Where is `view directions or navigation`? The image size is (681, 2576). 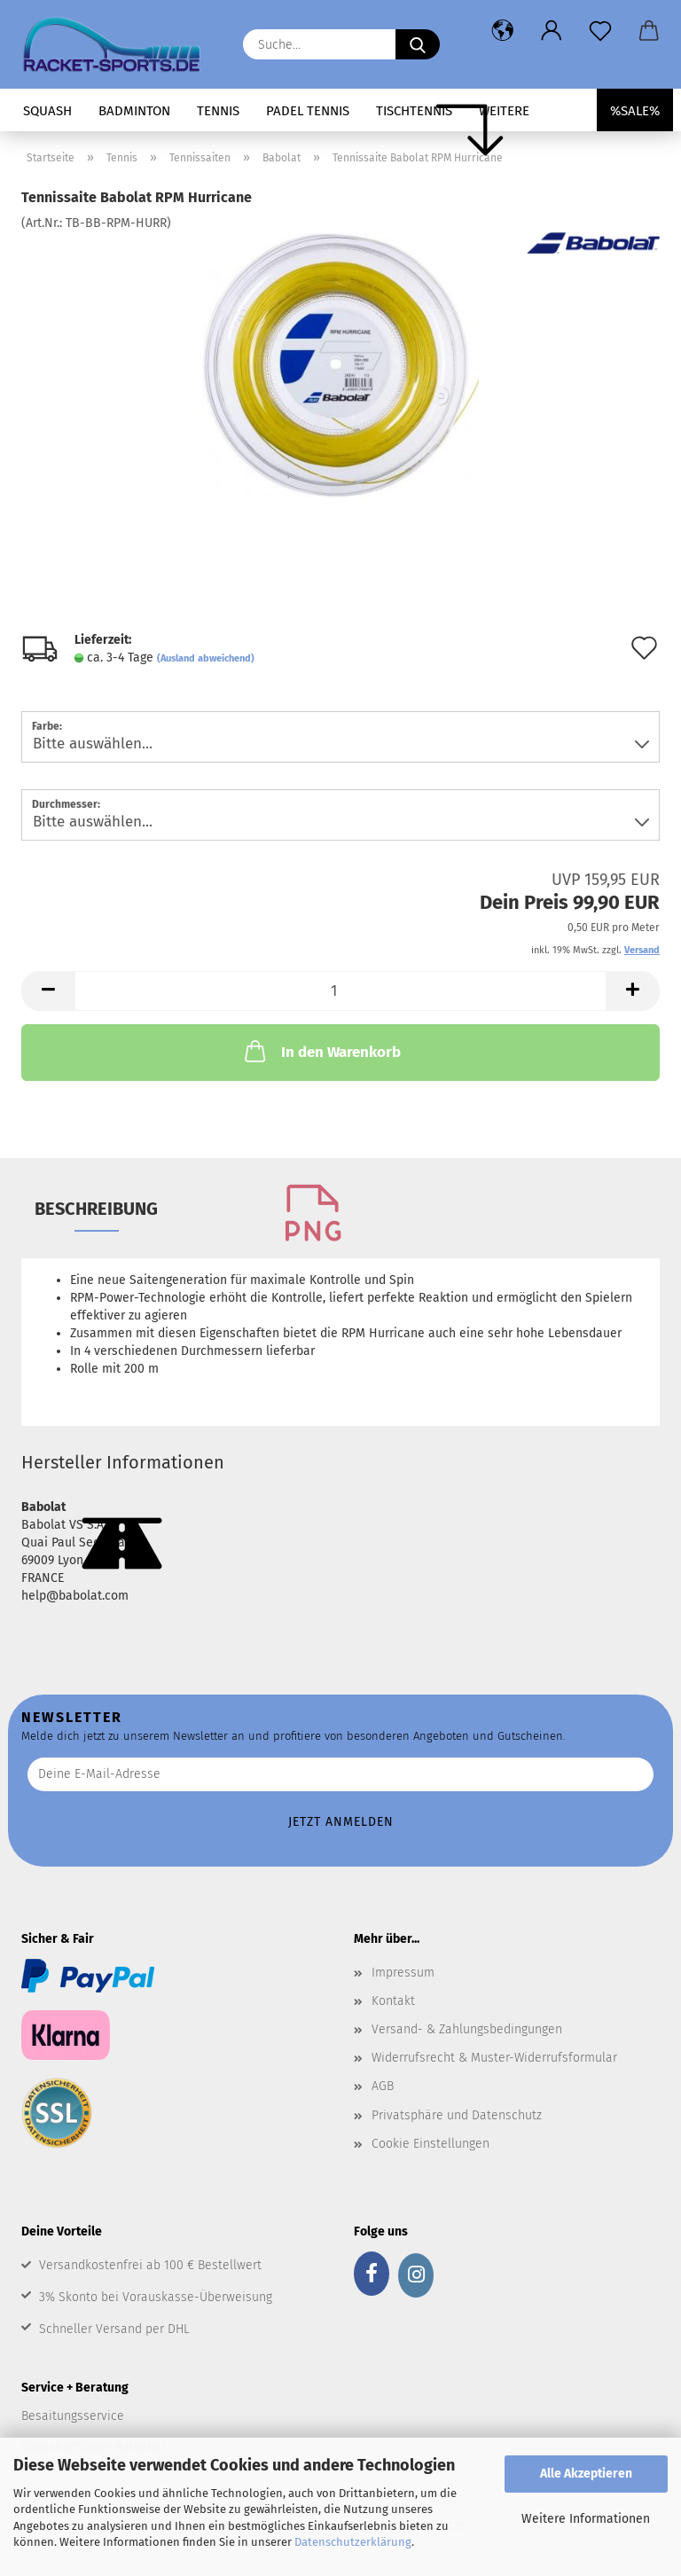 view directions or navigation is located at coordinates (121, 1543).